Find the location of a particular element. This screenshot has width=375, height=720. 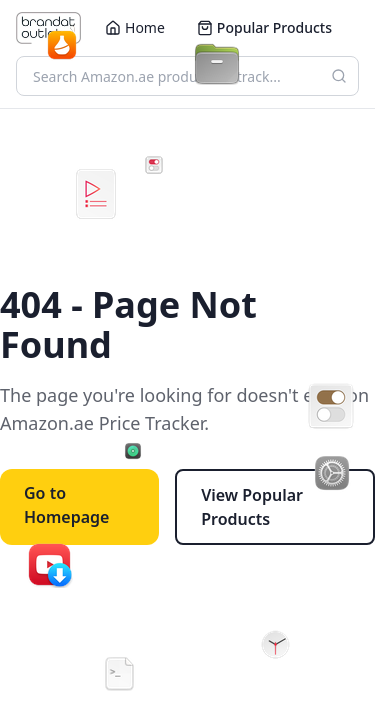

open the file manager app is located at coordinates (217, 64).